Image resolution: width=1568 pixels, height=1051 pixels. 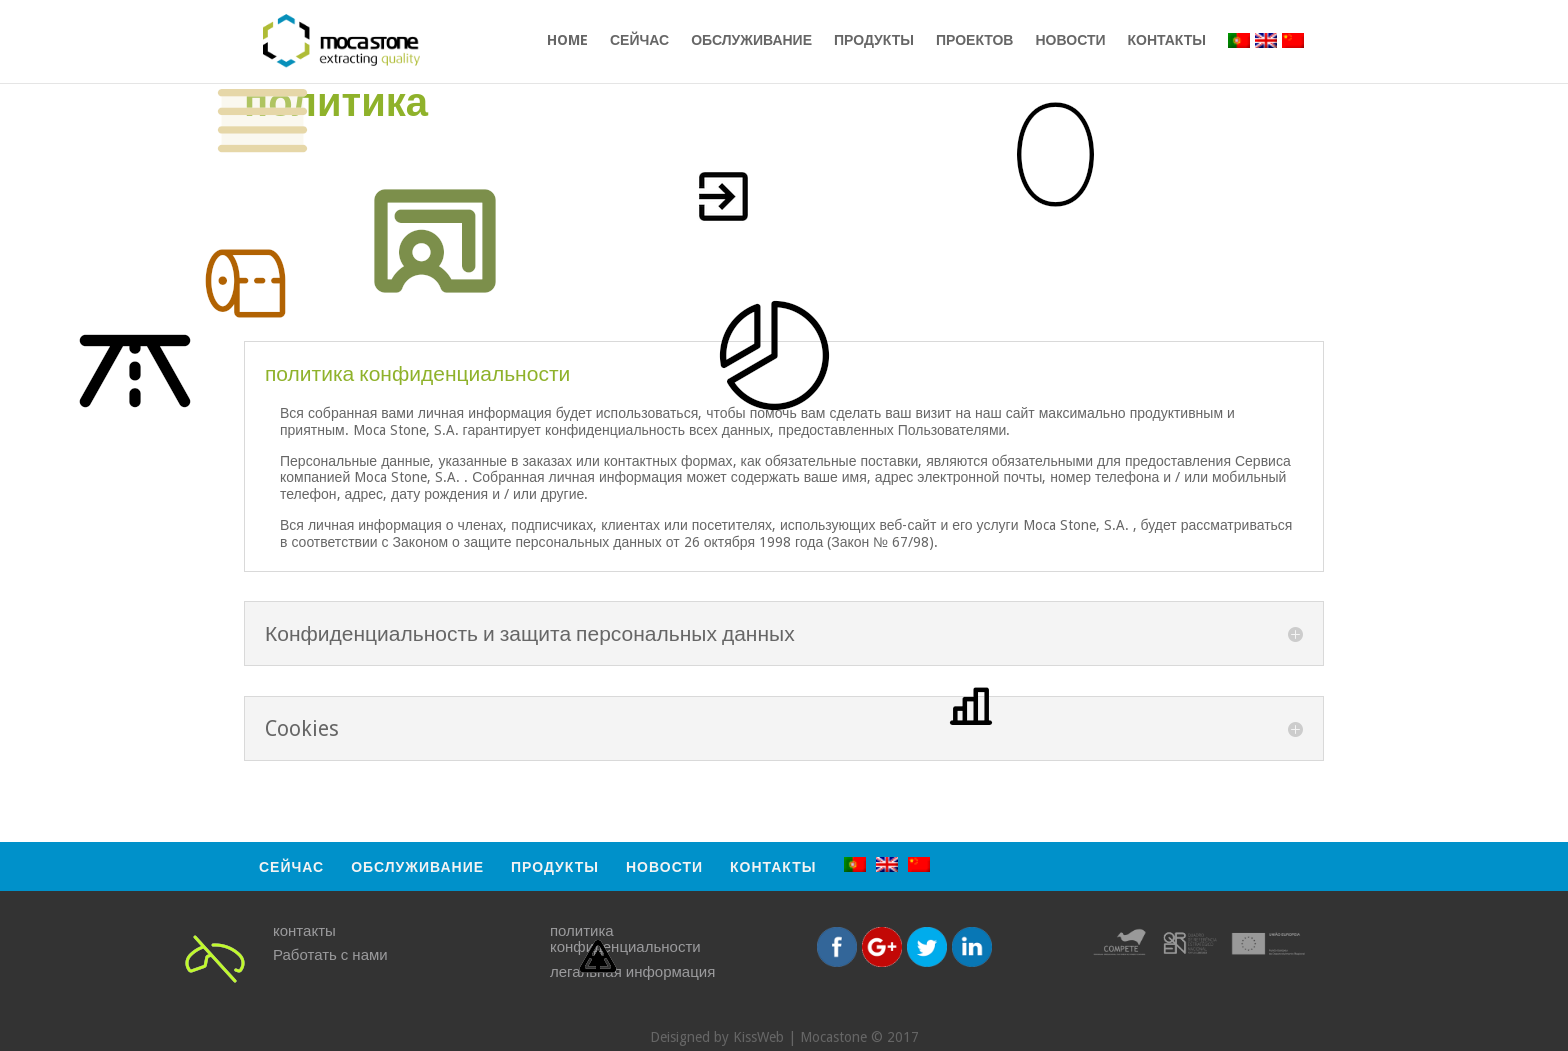 I want to click on log out of the current session, so click(x=723, y=196).